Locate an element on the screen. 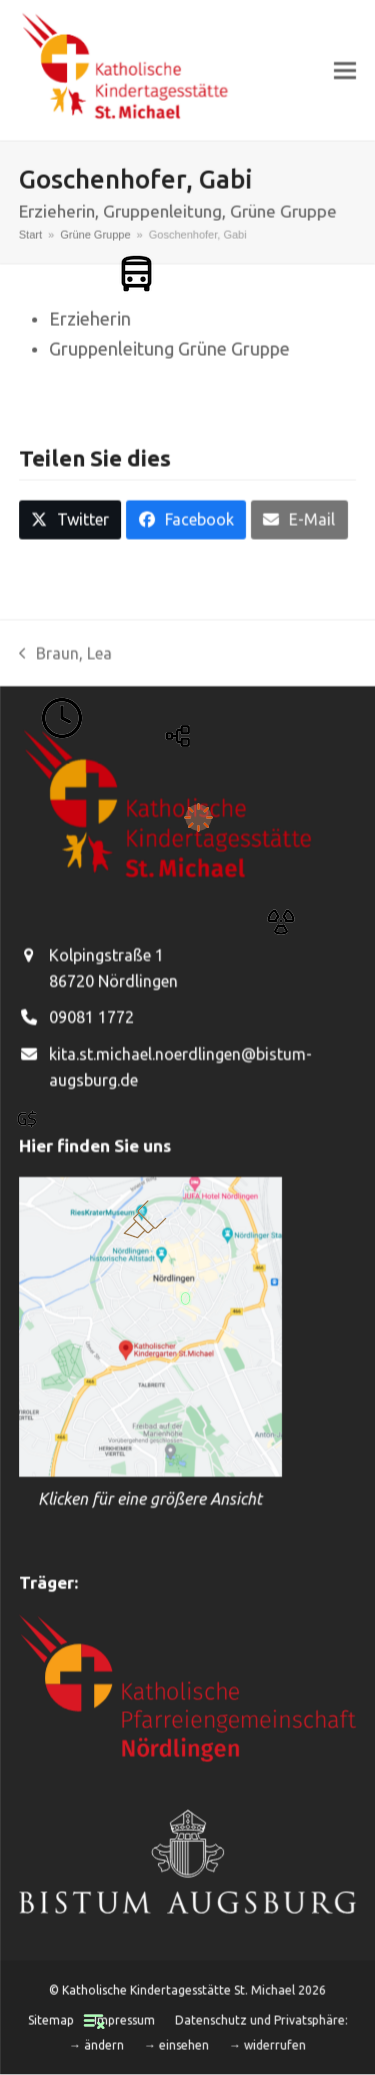  represents the number zero in a numeric input or display is located at coordinates (185, 1298).